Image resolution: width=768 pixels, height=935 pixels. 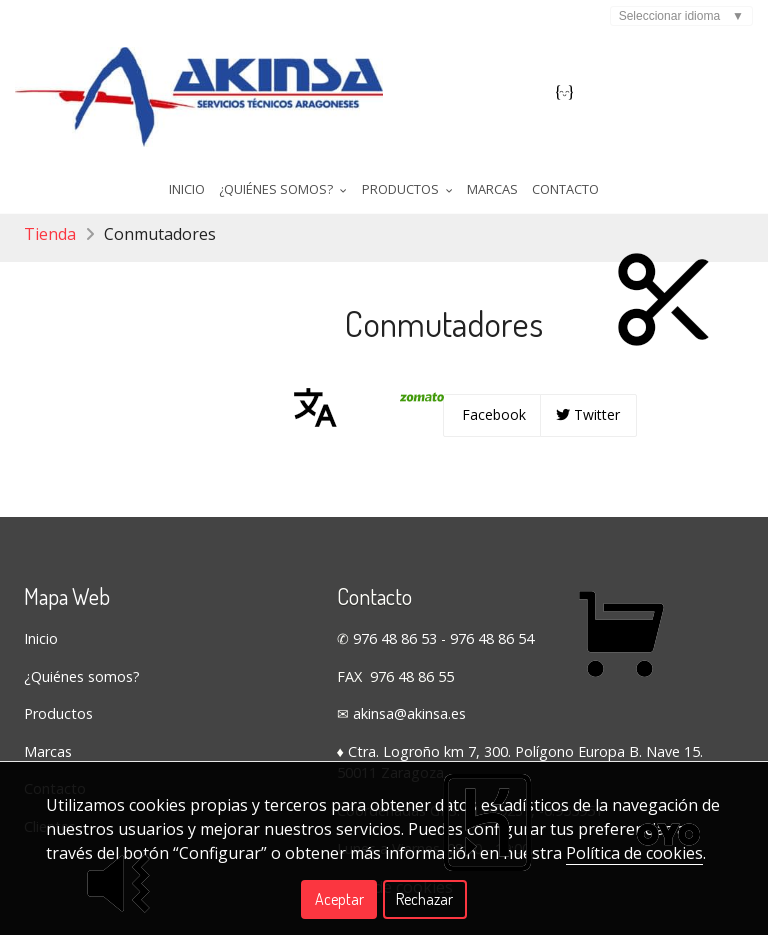 I want to click on view your shopping cart, so click(x=620, y=632).